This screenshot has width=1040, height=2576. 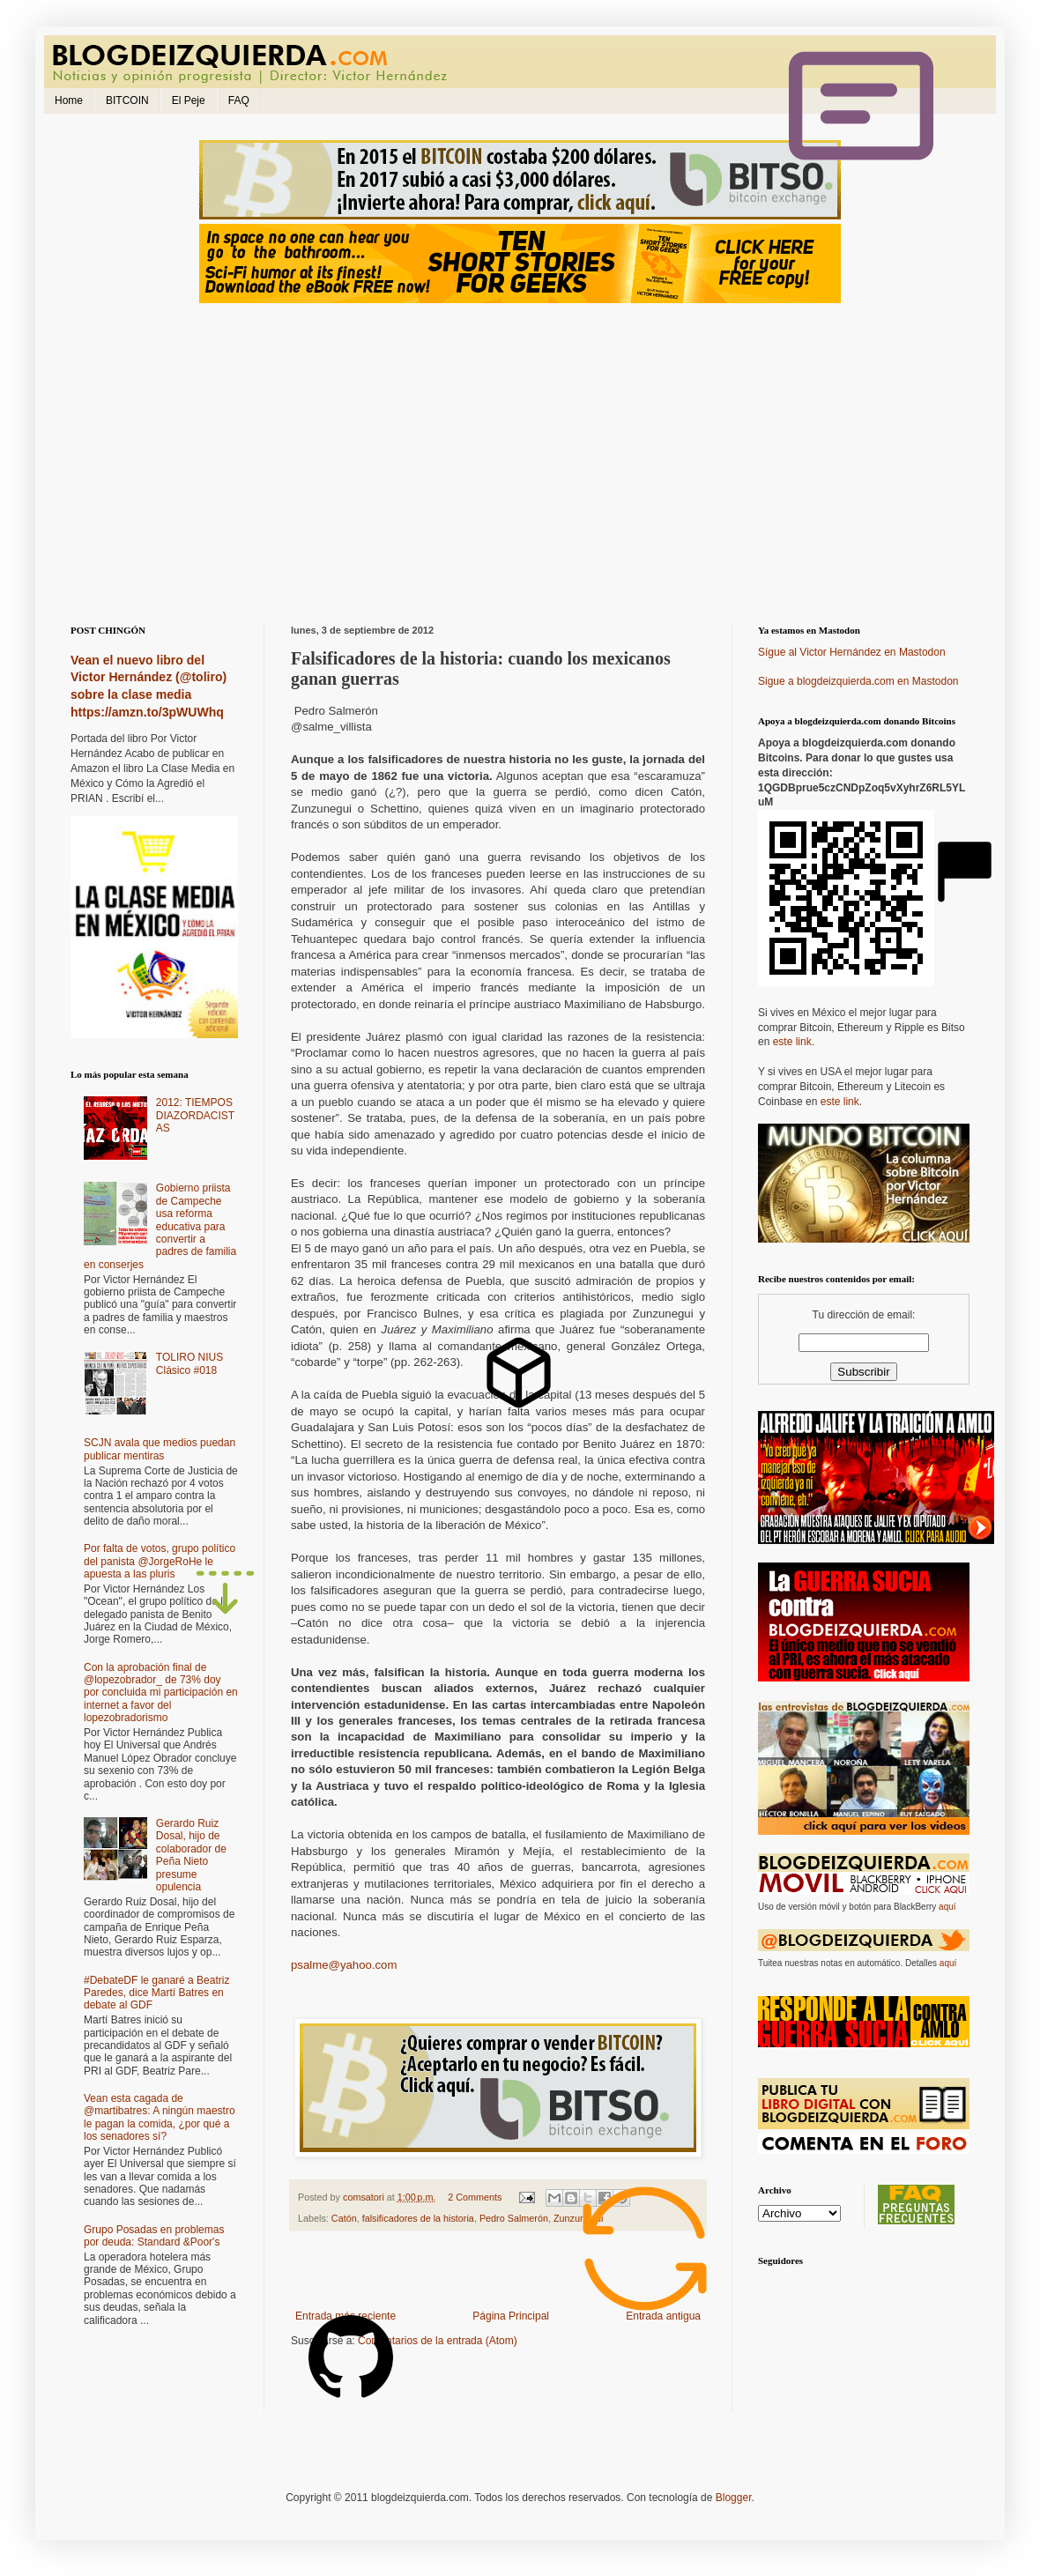 I want to click on flag an item for review or attention, so click(x=964, y=868).